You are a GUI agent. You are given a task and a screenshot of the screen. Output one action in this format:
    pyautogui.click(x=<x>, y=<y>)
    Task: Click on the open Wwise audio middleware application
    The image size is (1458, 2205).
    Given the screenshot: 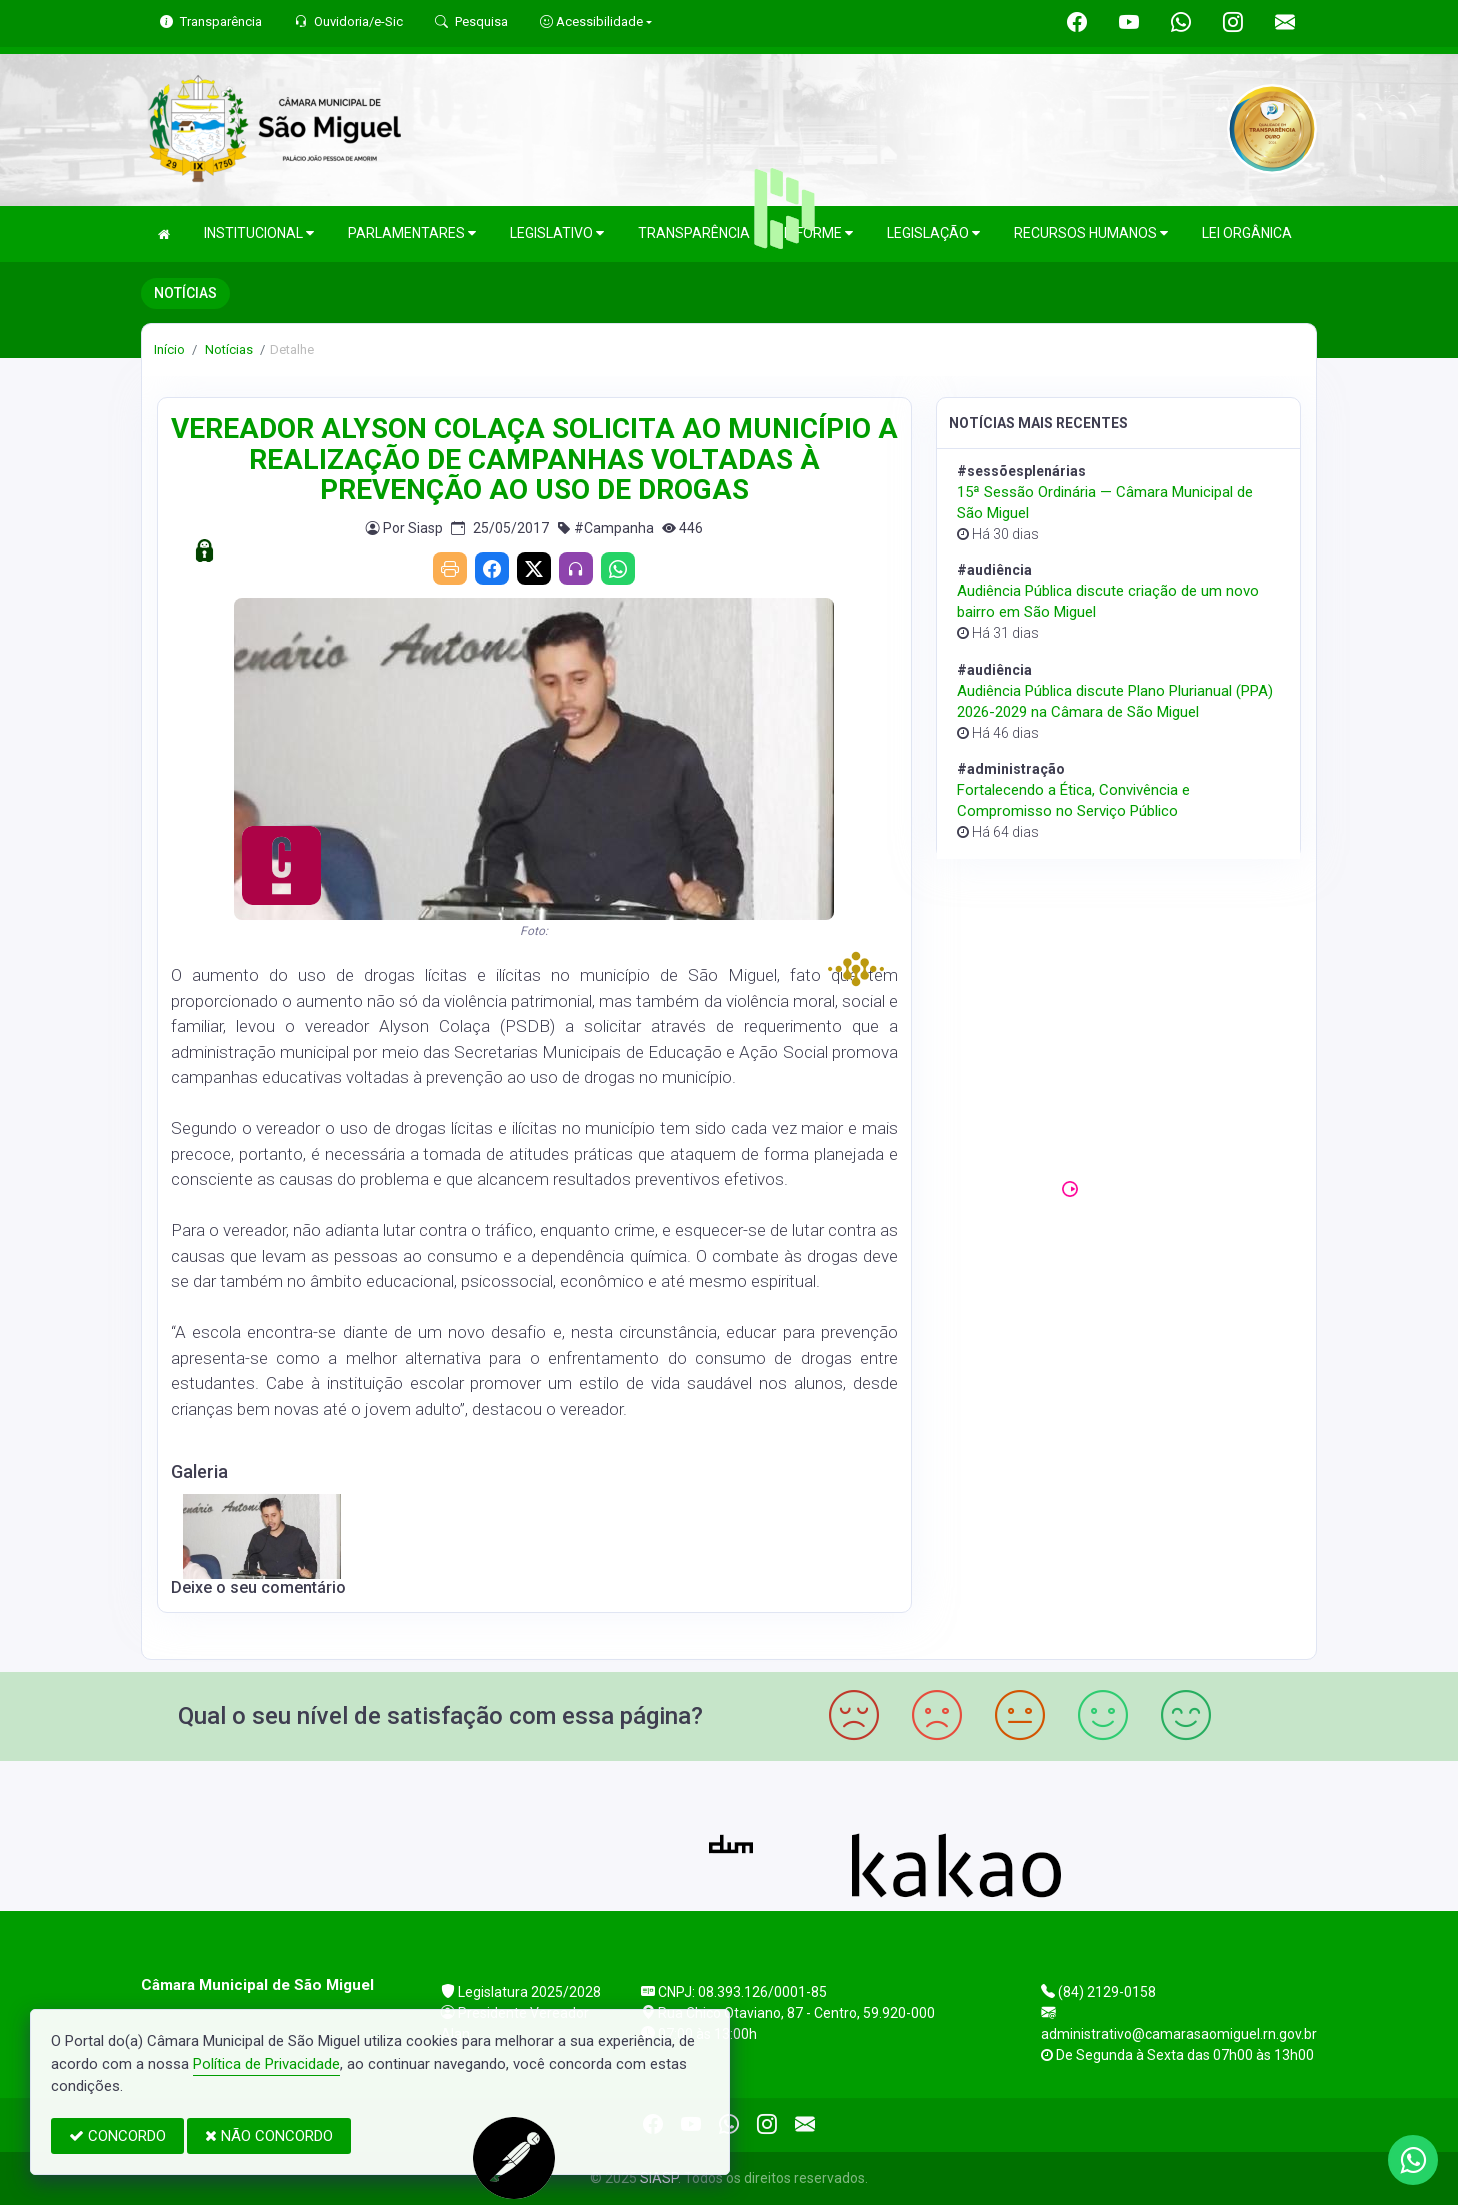 What is the action you would take?
    pyautogui.click(x=856, y=969)
    